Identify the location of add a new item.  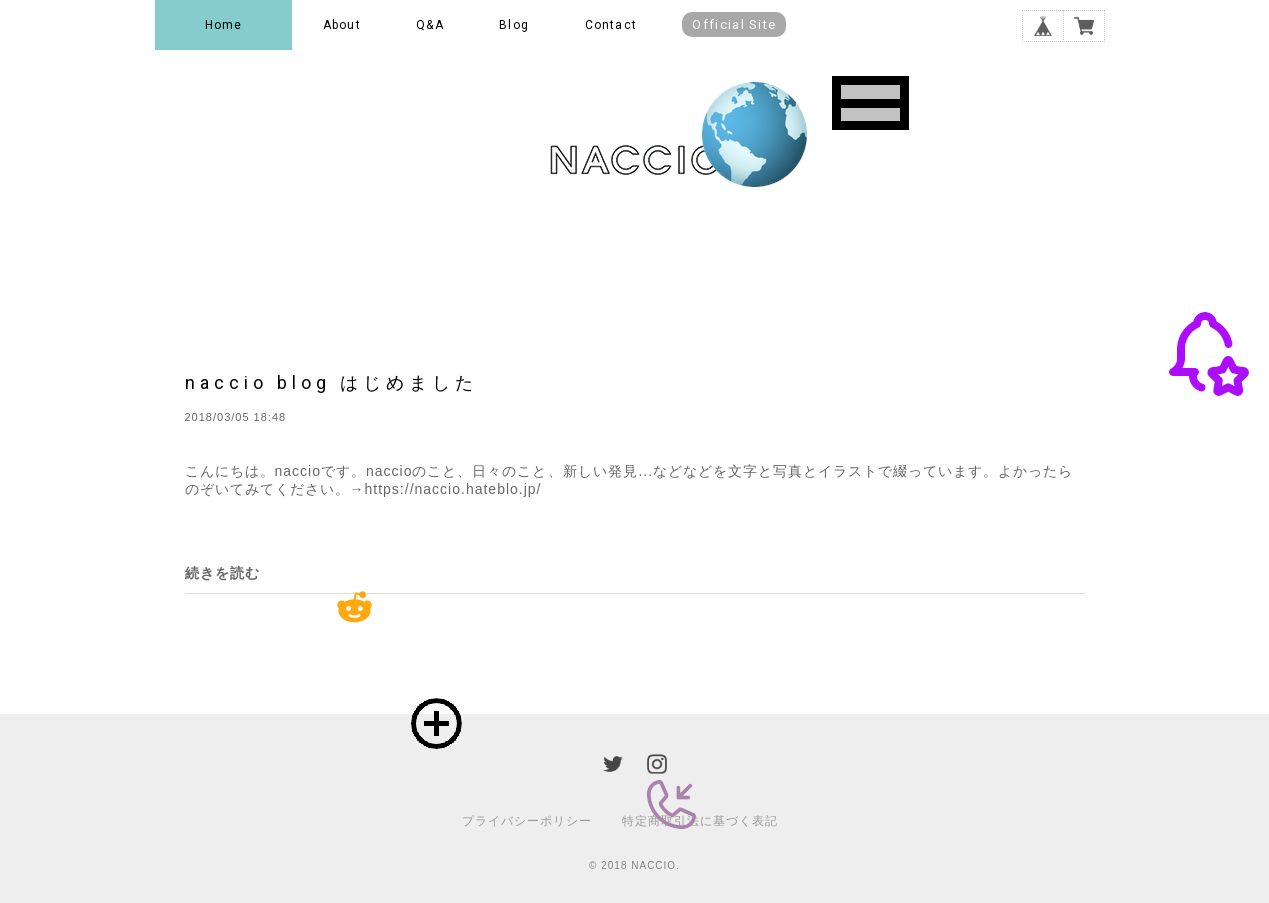
(436, 723).